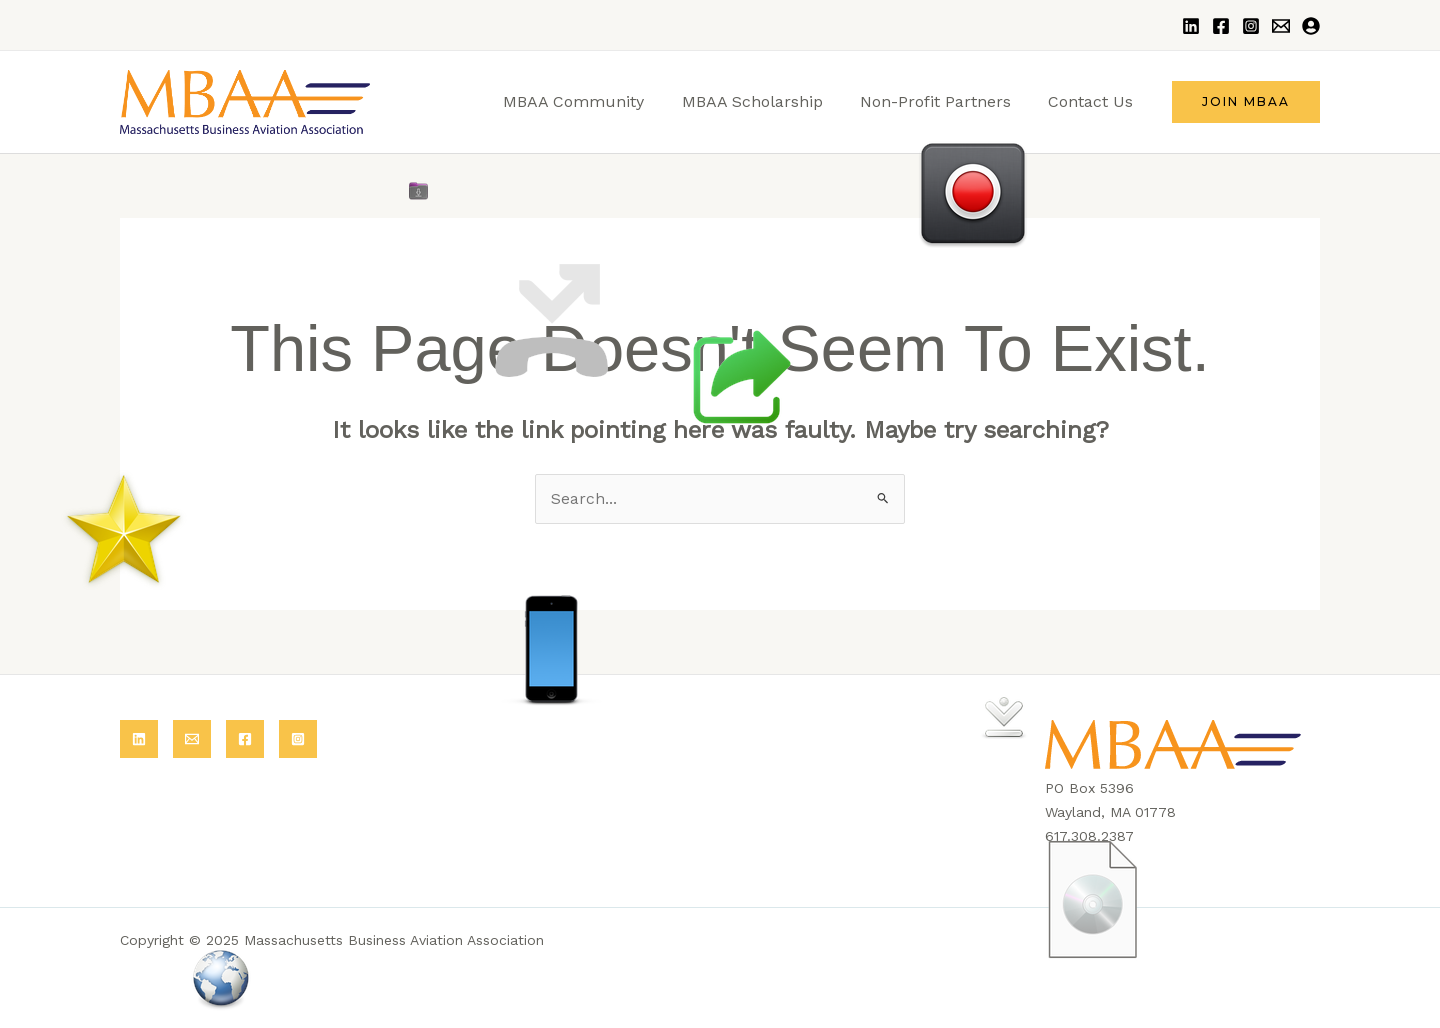  Describe the element at coordinates (740, 377) in the screenshot. I see `share this item with others` at that location.